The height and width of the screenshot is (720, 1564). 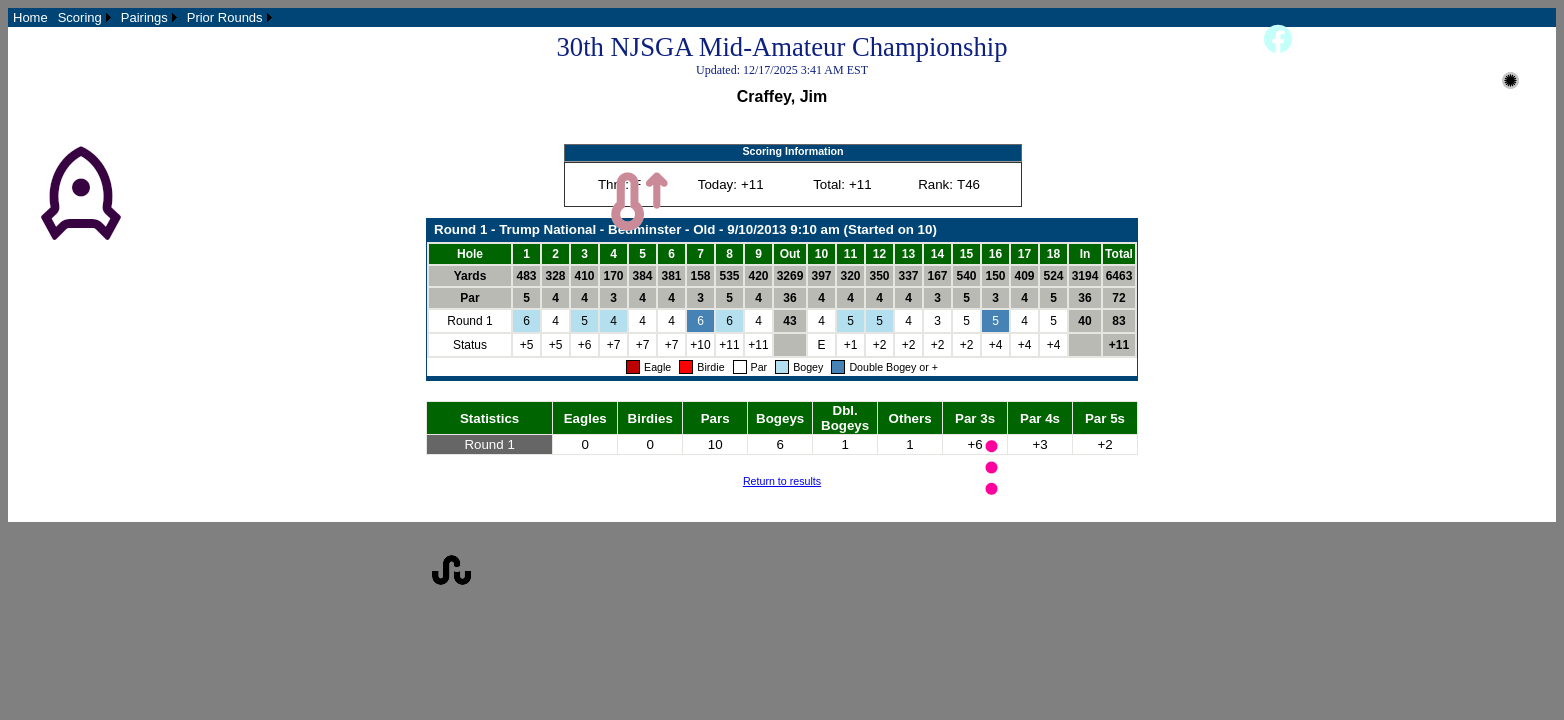 What do you see at coordinates (1510, 80) in the screenshot?
I see `first order logo from star wars franchise` at bounding box center [1510, 80].